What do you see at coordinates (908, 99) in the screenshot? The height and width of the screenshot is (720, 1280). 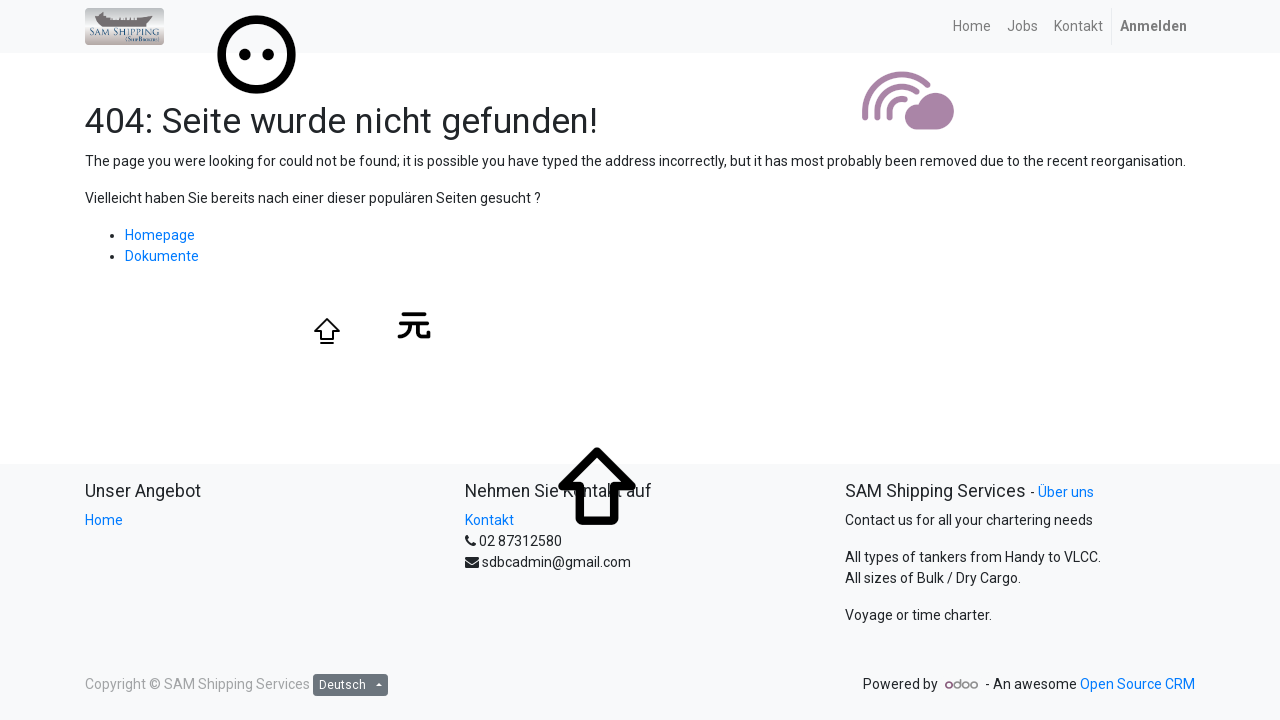 I see `view weather forecast` at bounding box center [908, 99].